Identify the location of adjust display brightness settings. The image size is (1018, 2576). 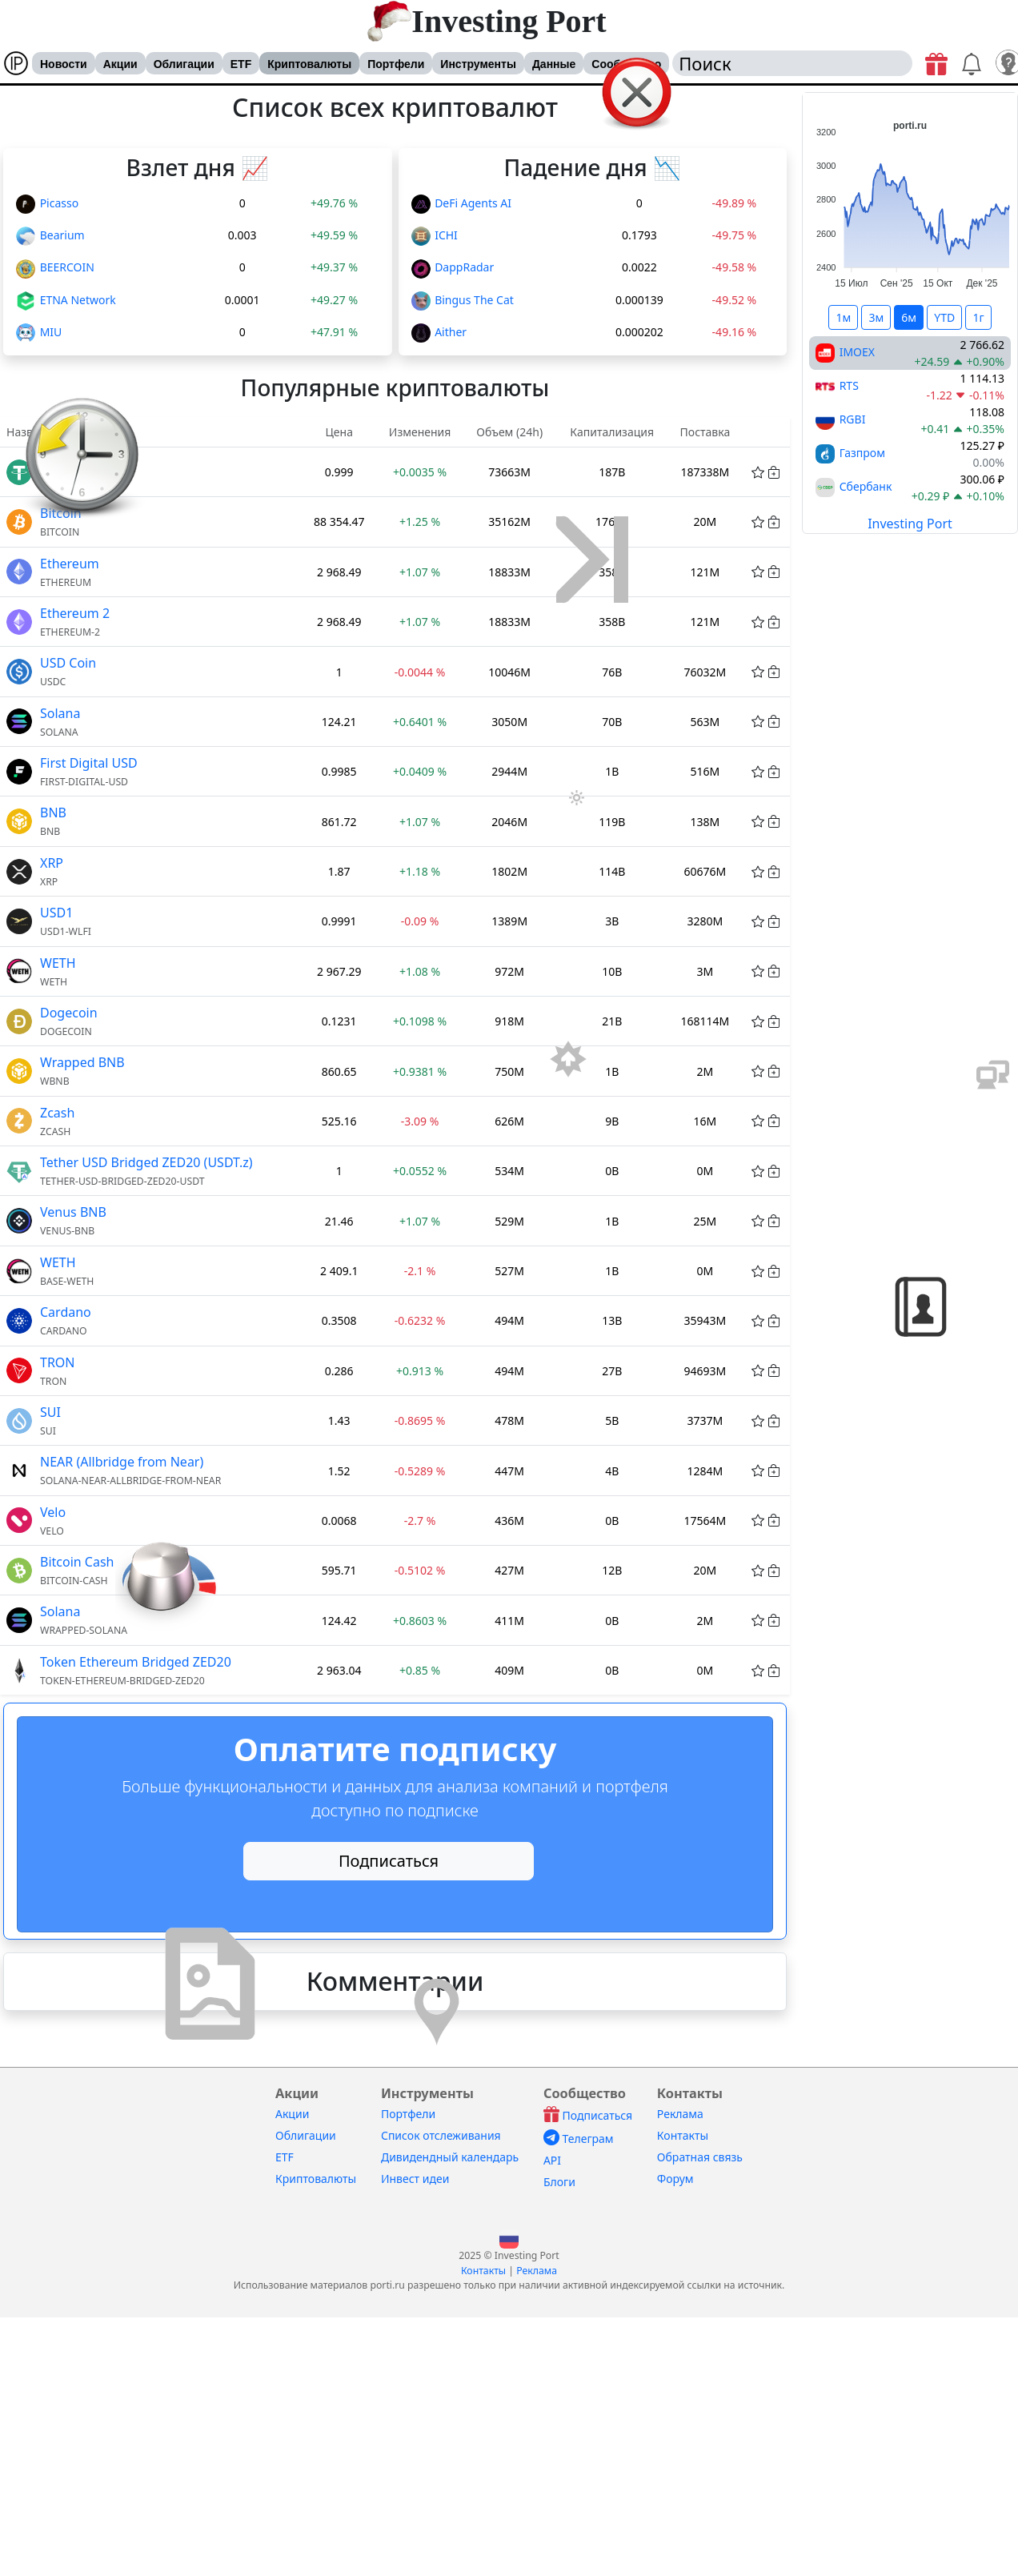
(576, 797).